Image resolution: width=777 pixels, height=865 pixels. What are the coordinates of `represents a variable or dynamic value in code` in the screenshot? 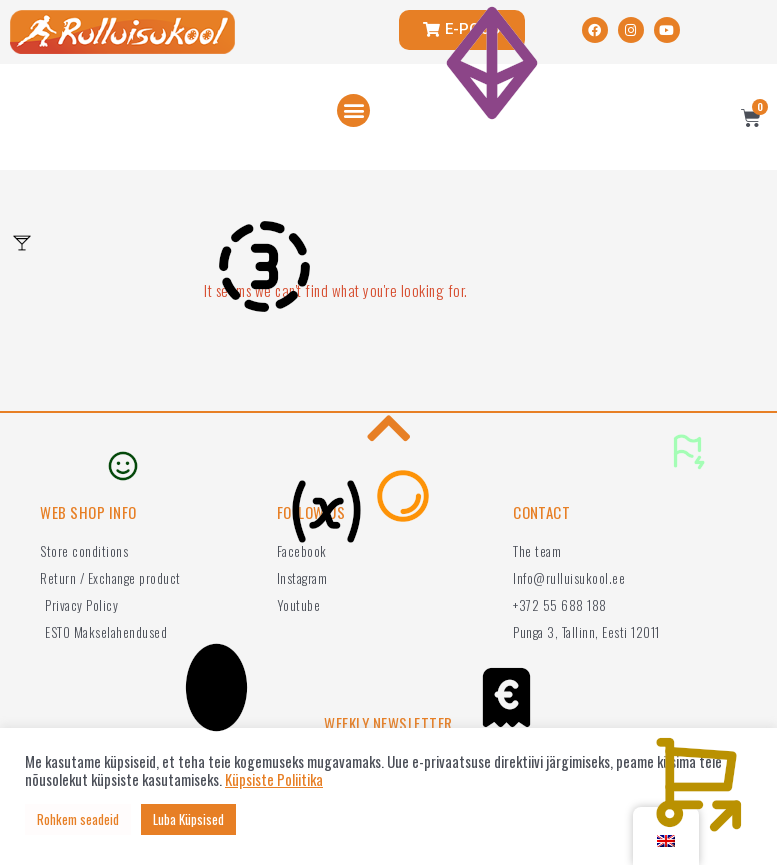 It's located at (326, 511).